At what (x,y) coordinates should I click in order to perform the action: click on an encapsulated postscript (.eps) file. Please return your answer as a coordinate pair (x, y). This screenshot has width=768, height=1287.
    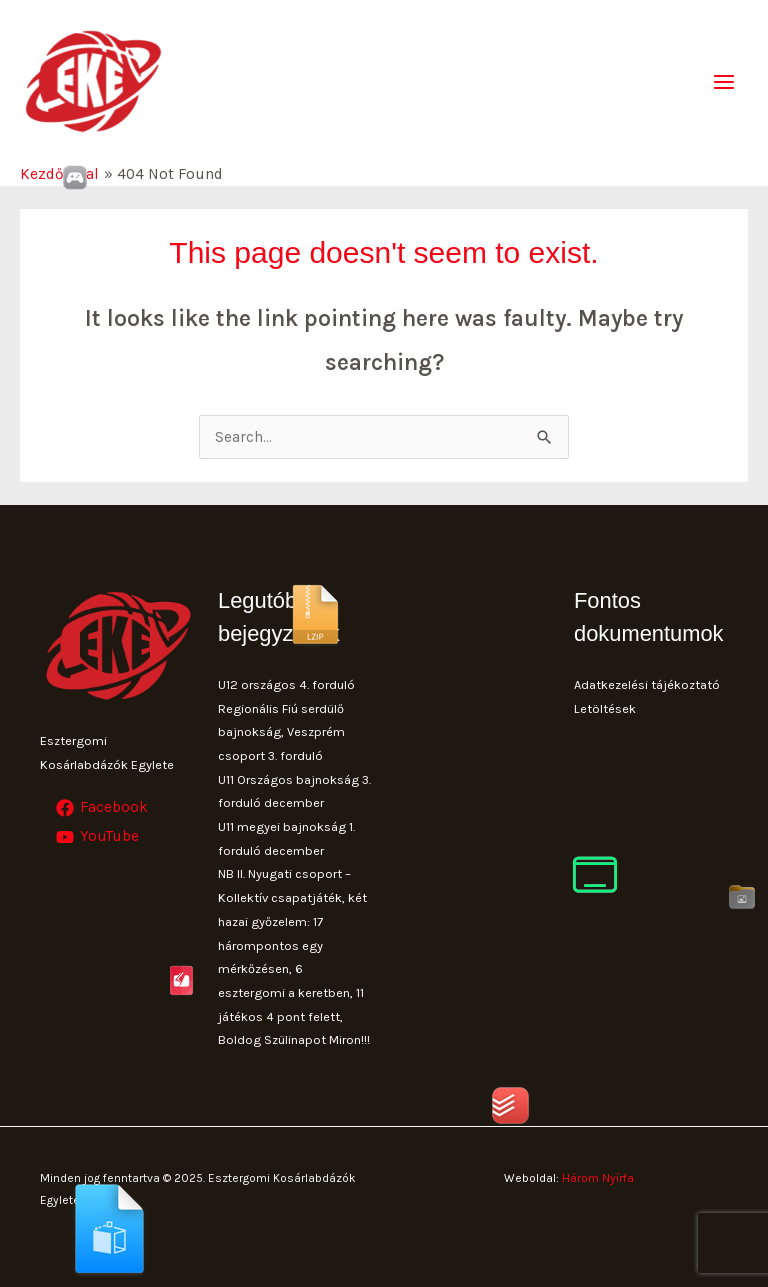
    Looking at the image, I should click on (181, 980).